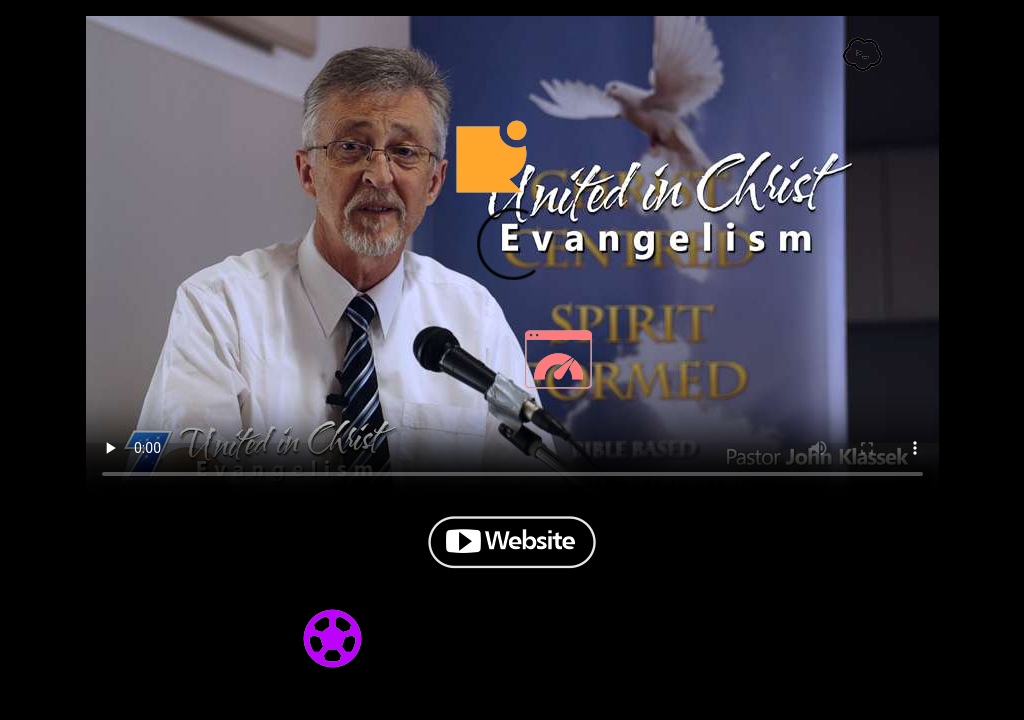 Image resolution: width=1024 pixels, height=720 pixels. I want to click on access football or soccer content, so click(332, 638).